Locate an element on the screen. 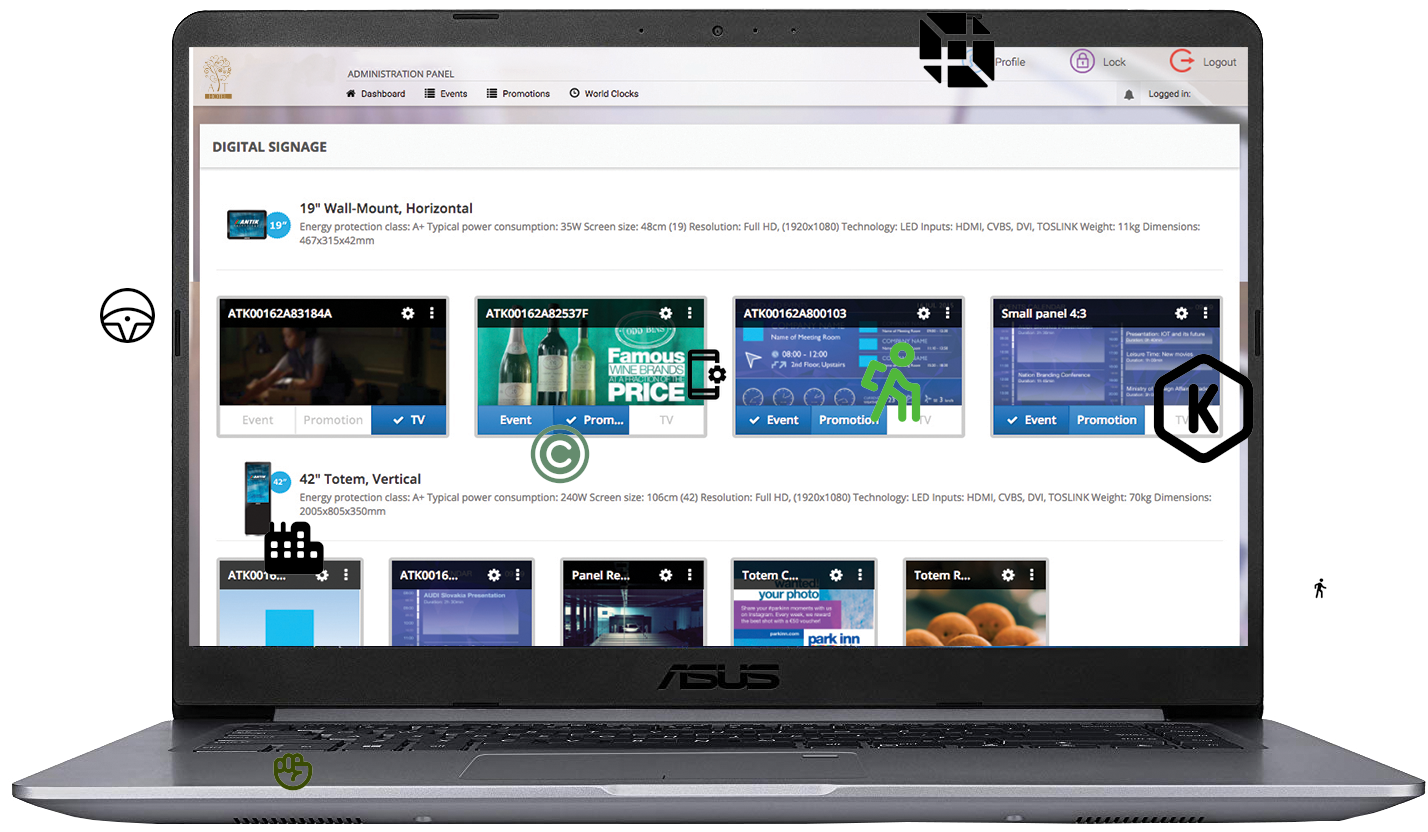 The height and width of the screenshot is (832, 1428). get walking directions is located at coordinates (1320, 588).